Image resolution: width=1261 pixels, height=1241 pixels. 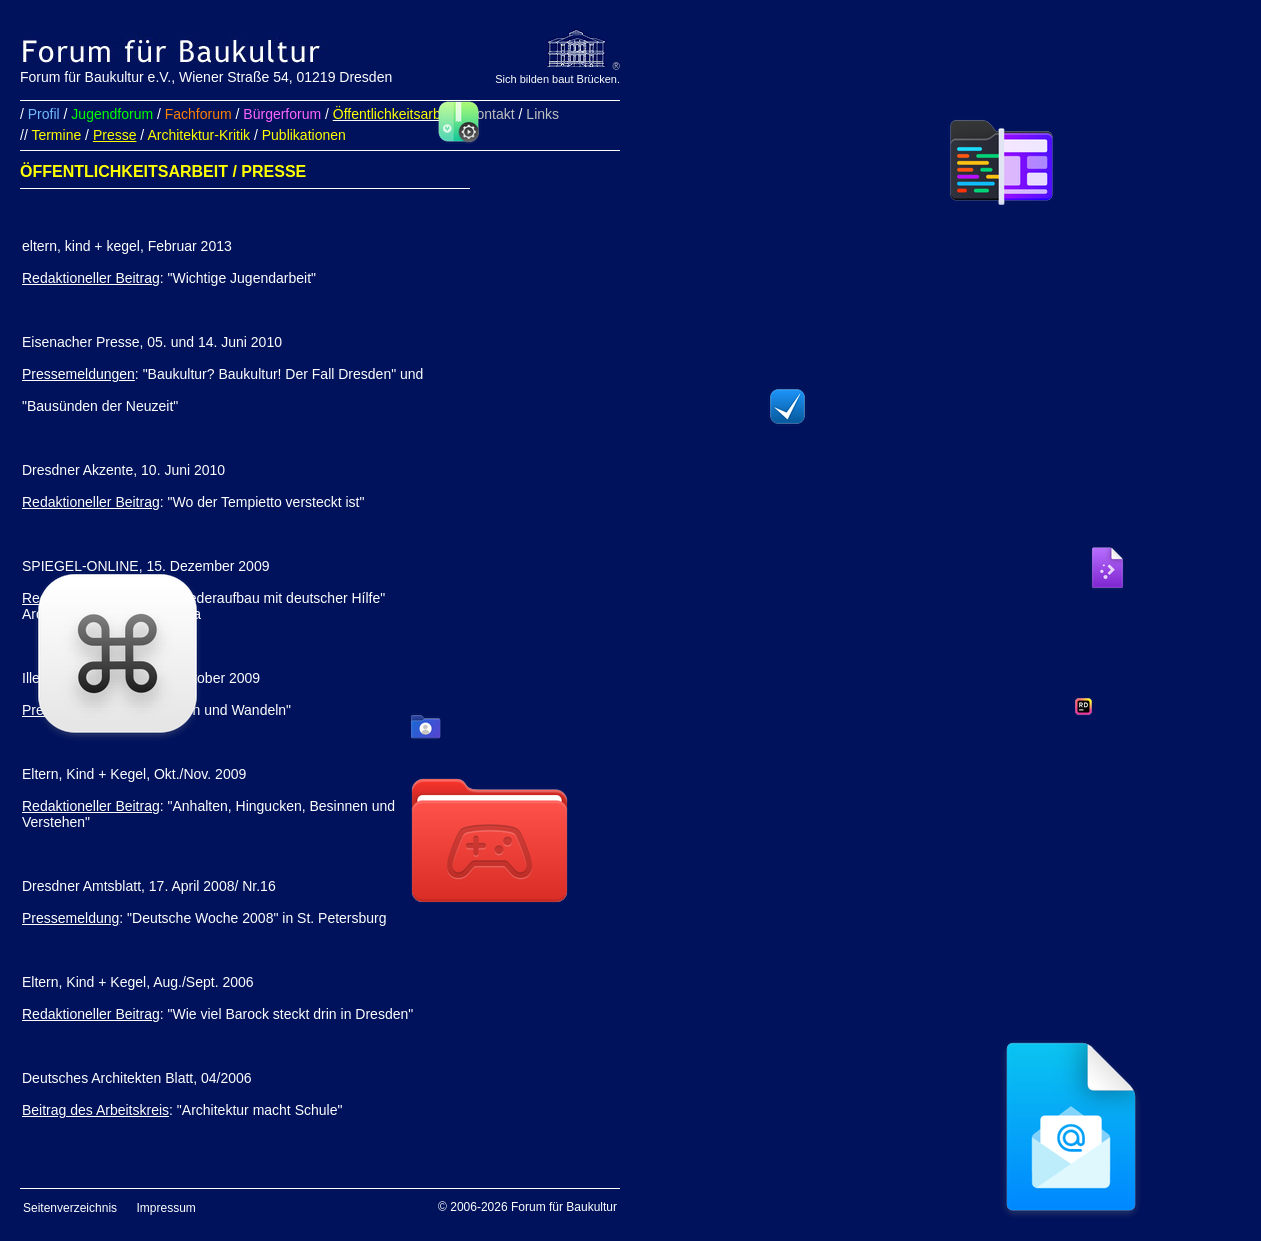 I want to click on open onboard on-screen keyboard app, so click(x=117, y=653).